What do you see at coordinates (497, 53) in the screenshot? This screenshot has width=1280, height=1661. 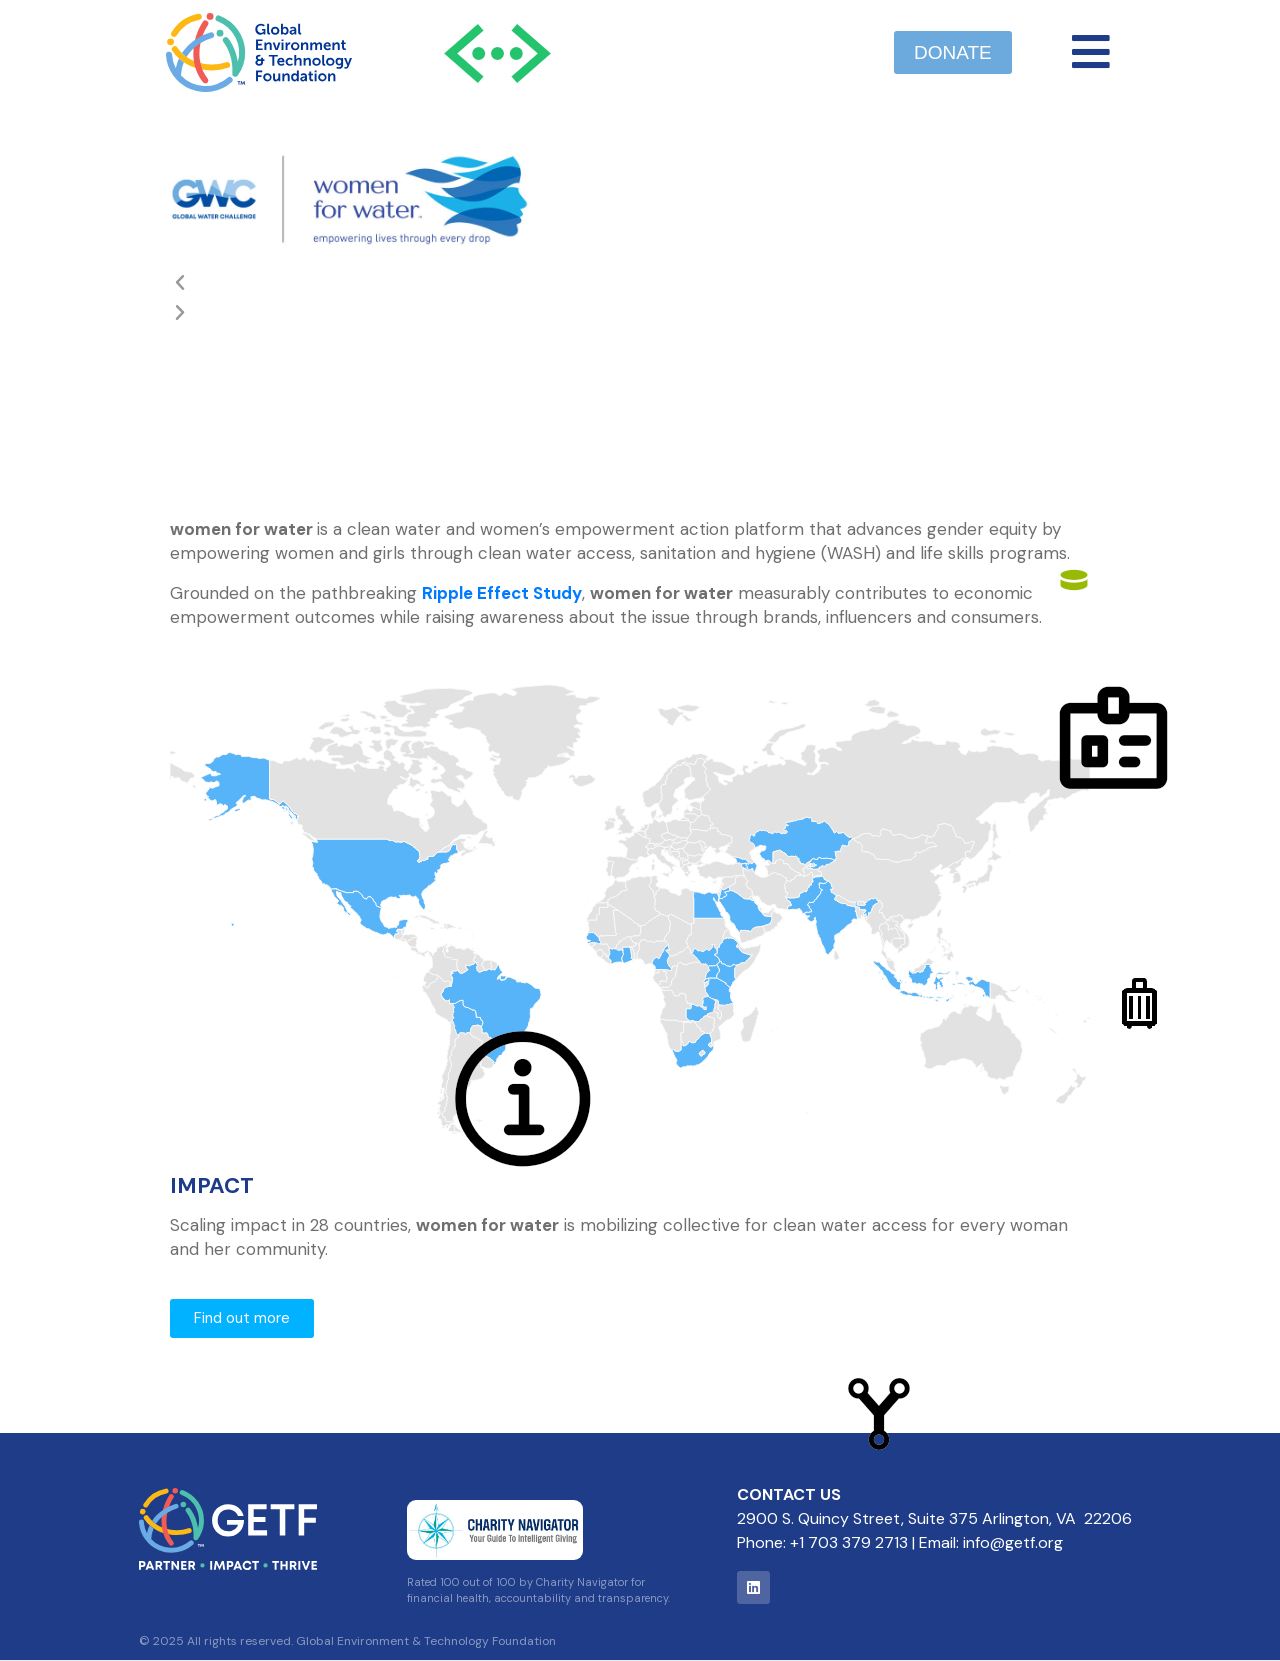 I see `indicates code is currently processing or compiling` at bounding box center [497, 53].